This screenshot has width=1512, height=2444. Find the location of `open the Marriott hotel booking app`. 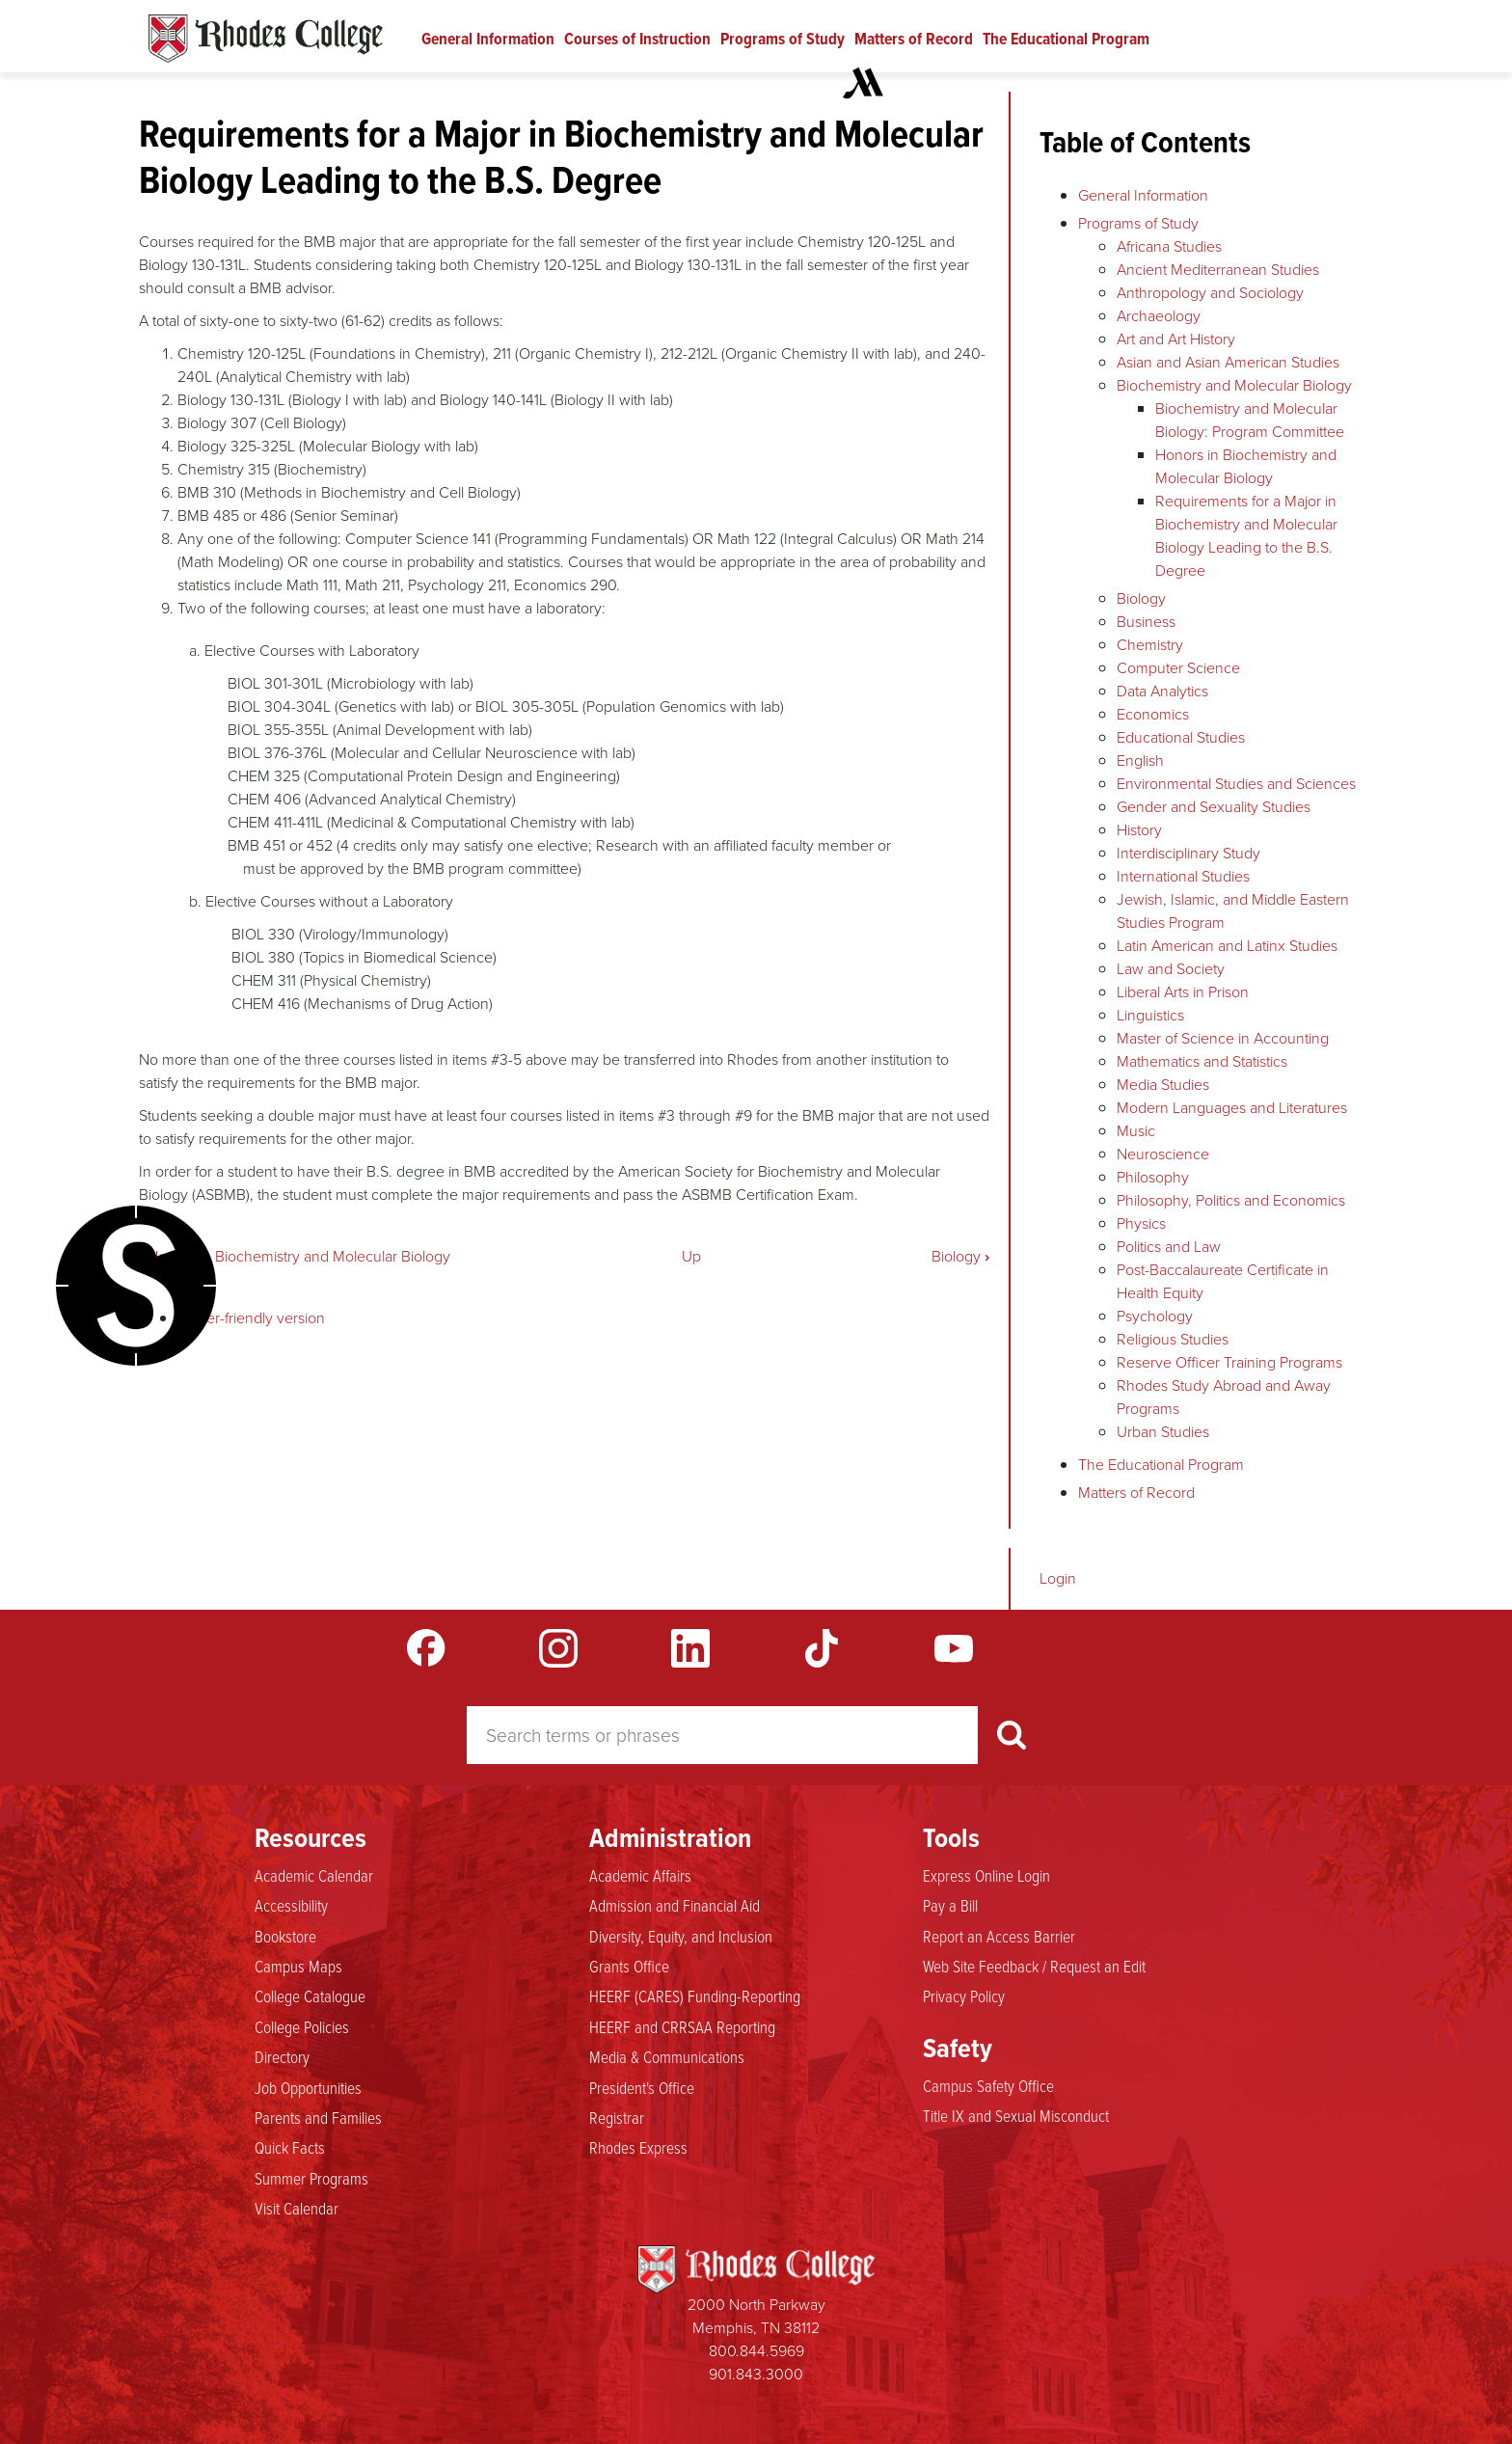

open the Marriott hotel booking app is located at coordinates (863, 83).